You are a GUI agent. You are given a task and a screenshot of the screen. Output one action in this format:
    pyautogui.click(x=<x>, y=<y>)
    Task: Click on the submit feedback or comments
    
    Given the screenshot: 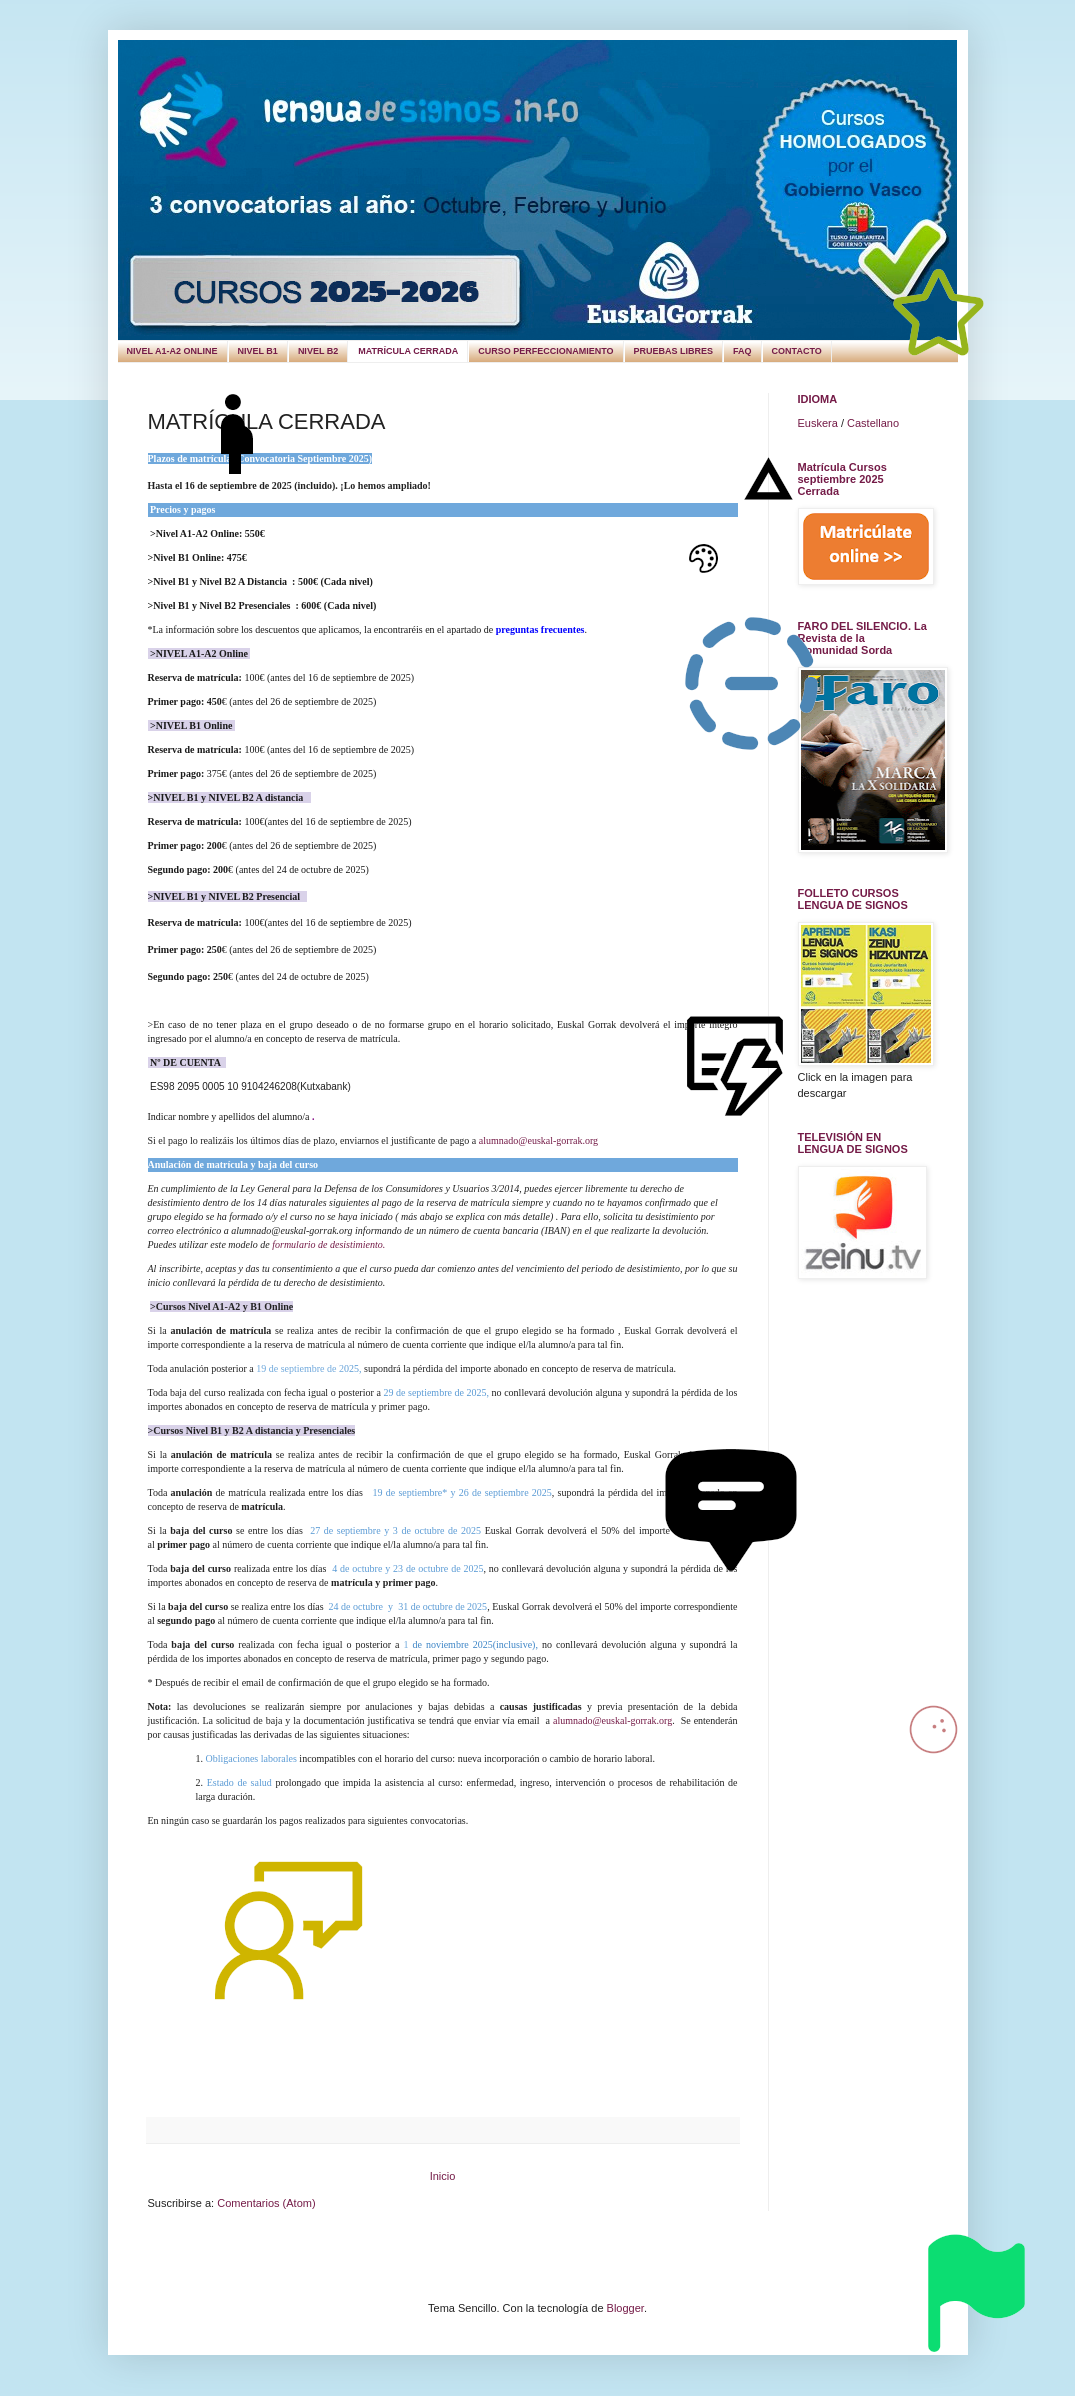 What is the action you would take?
    pyautogui.click(x=293, y=1930)
    